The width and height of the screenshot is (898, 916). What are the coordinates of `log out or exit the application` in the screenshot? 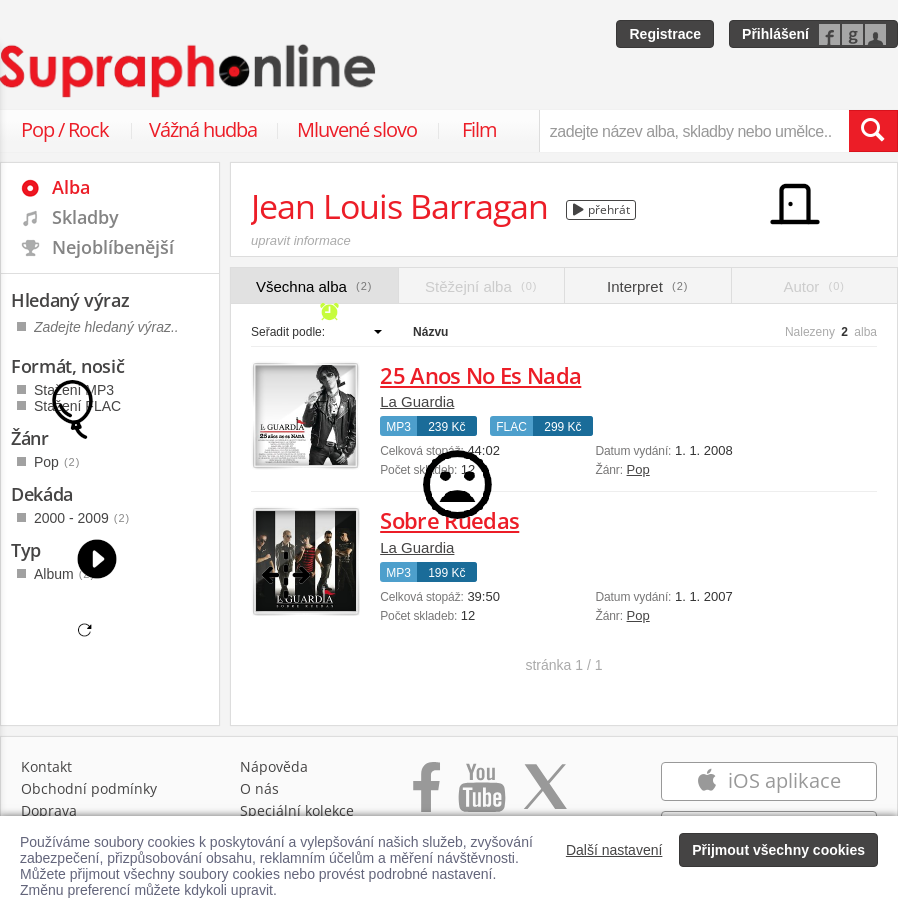 It's located at (795, 204).